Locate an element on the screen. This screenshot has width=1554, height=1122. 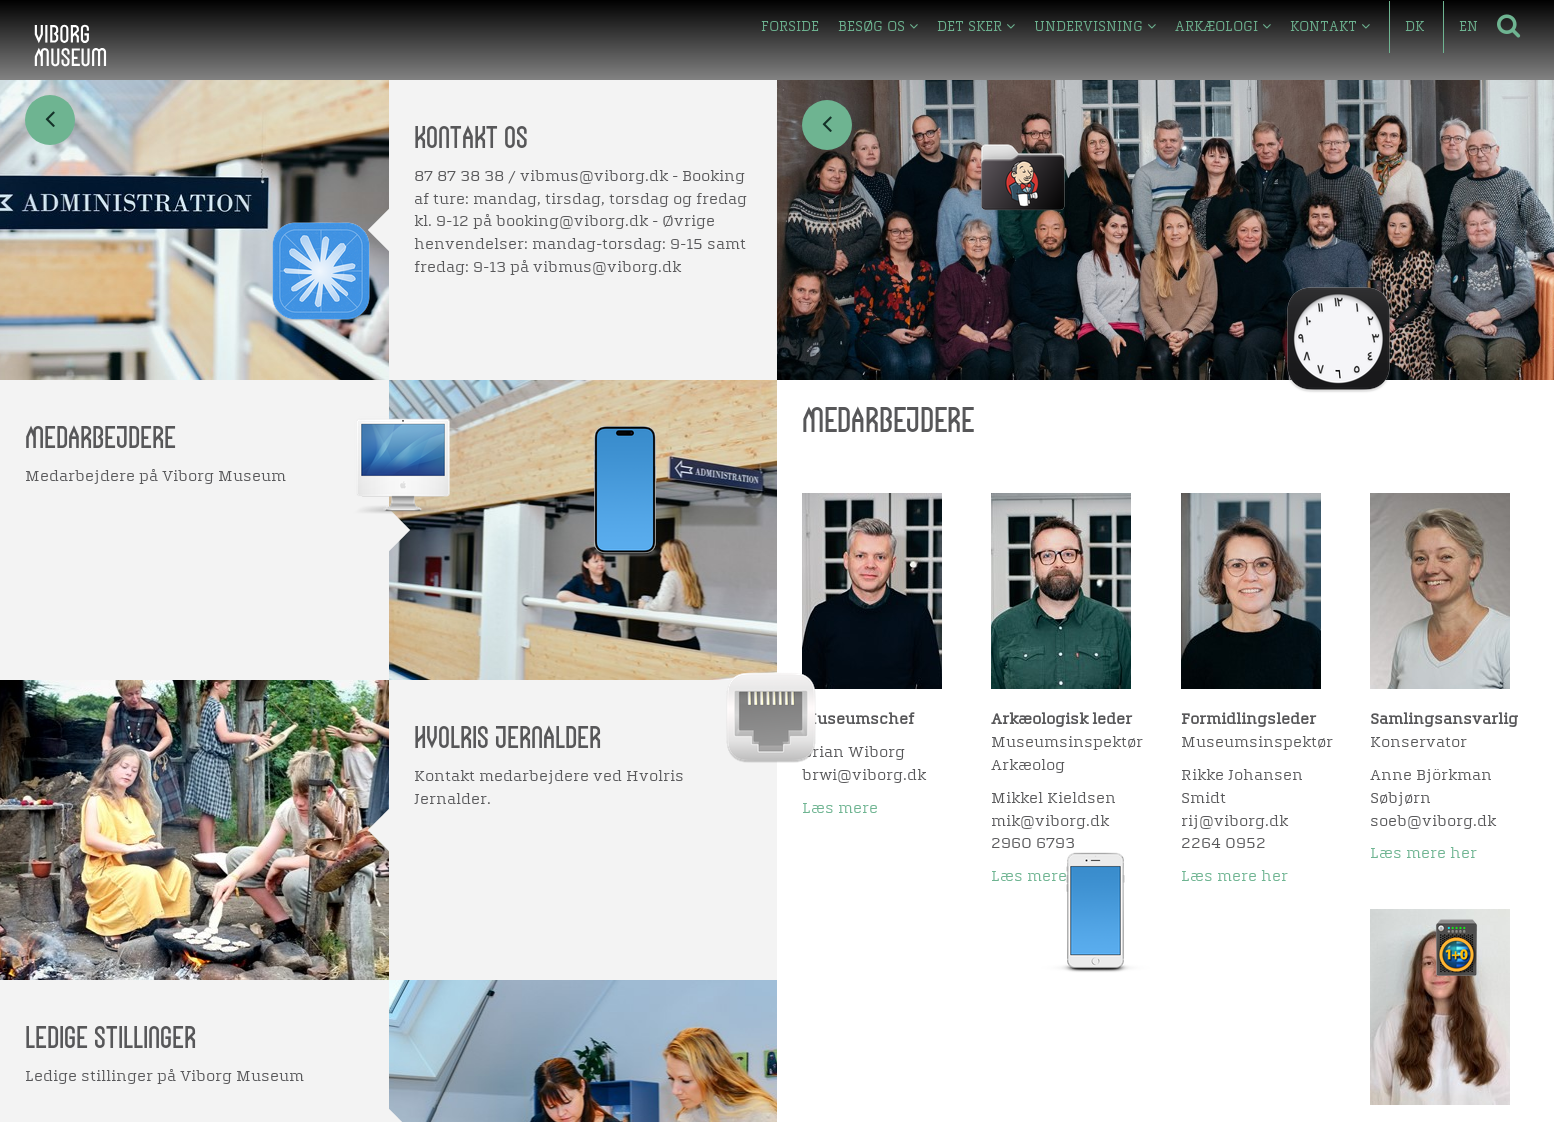
represents an iMac desktop computer is located at coordinates (403, 460).